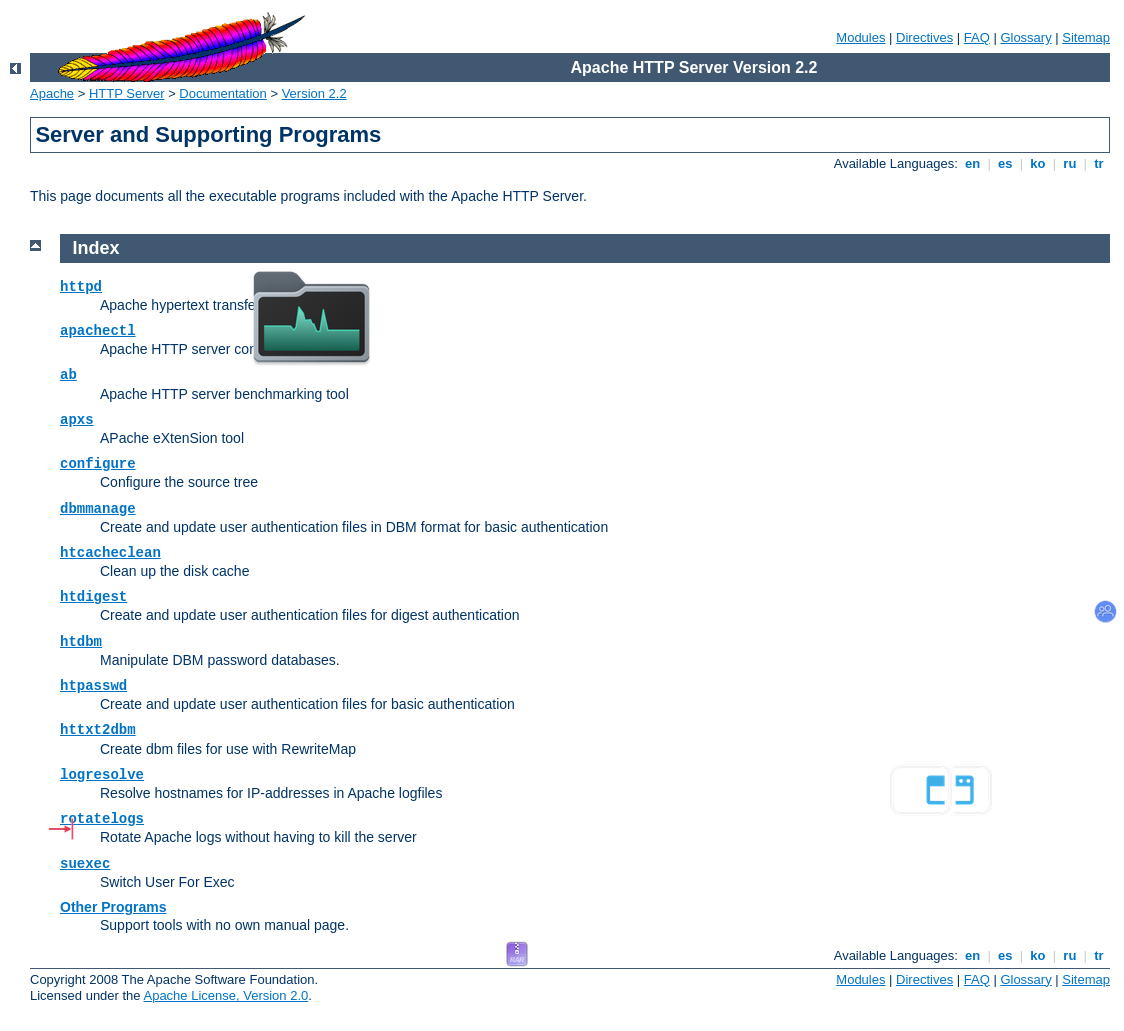 Image resolution: width=1124 pixels, height=1031 pixels. I want to click on open system monitoring files, so click(311, 320).